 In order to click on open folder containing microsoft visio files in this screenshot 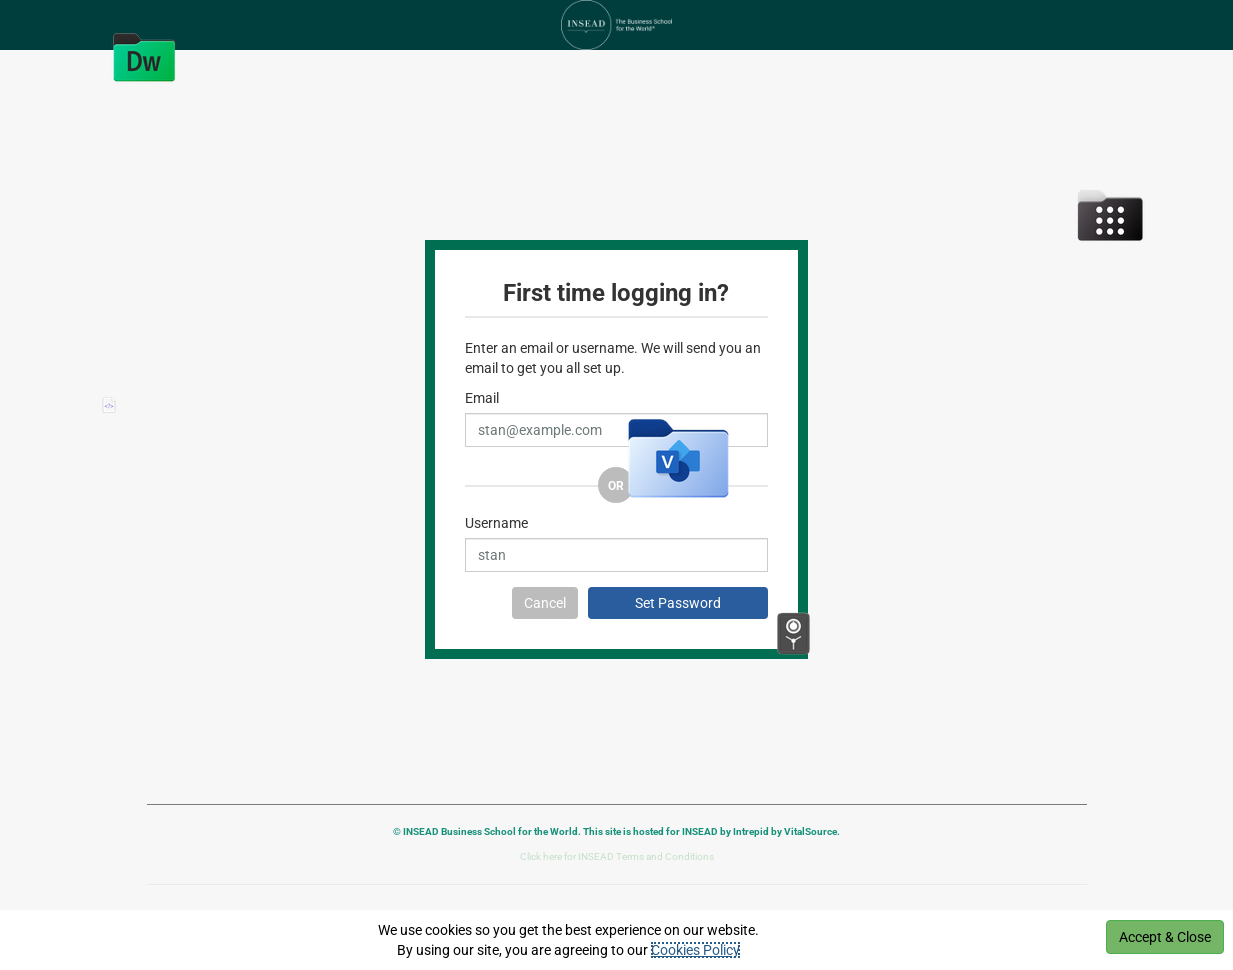, I will do `click(678, 461)`.